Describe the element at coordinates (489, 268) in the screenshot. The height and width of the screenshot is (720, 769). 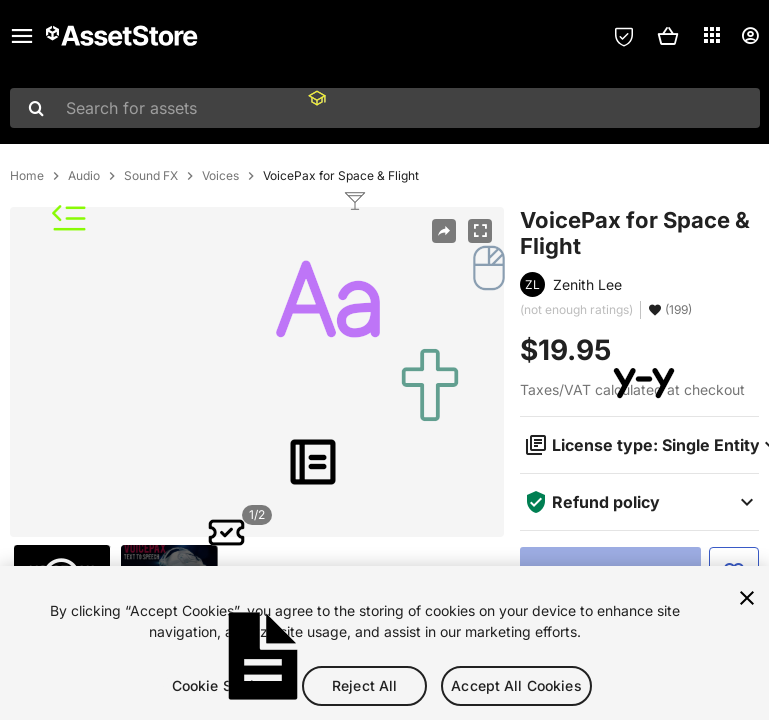
I see `right-click to open context menu` at that location.